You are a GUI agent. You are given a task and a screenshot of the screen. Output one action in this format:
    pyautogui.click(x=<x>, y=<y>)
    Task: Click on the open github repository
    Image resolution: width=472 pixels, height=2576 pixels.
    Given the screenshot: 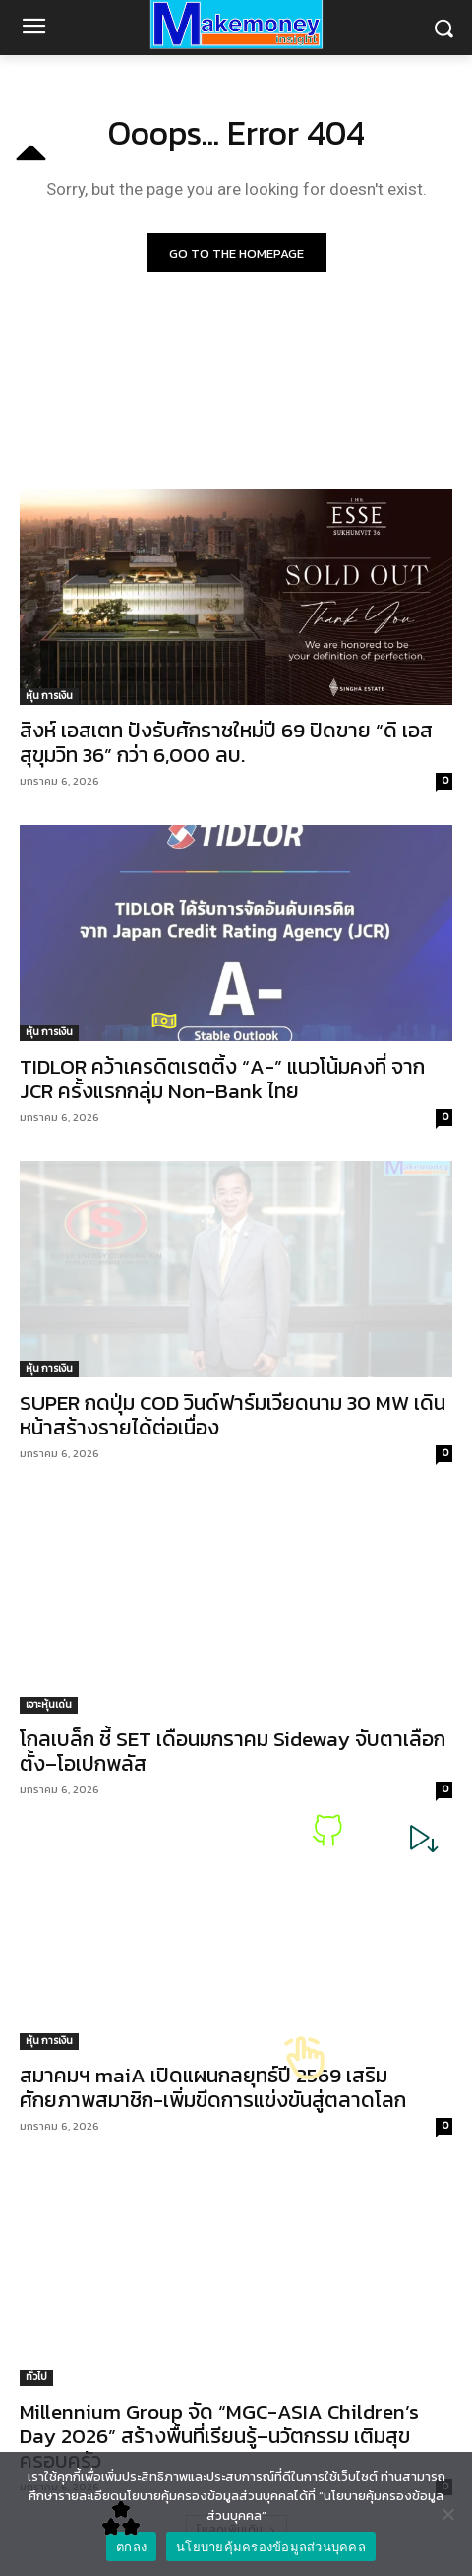 What is the action you would take?
    pyautogui.click(x=326, y=1830)
    